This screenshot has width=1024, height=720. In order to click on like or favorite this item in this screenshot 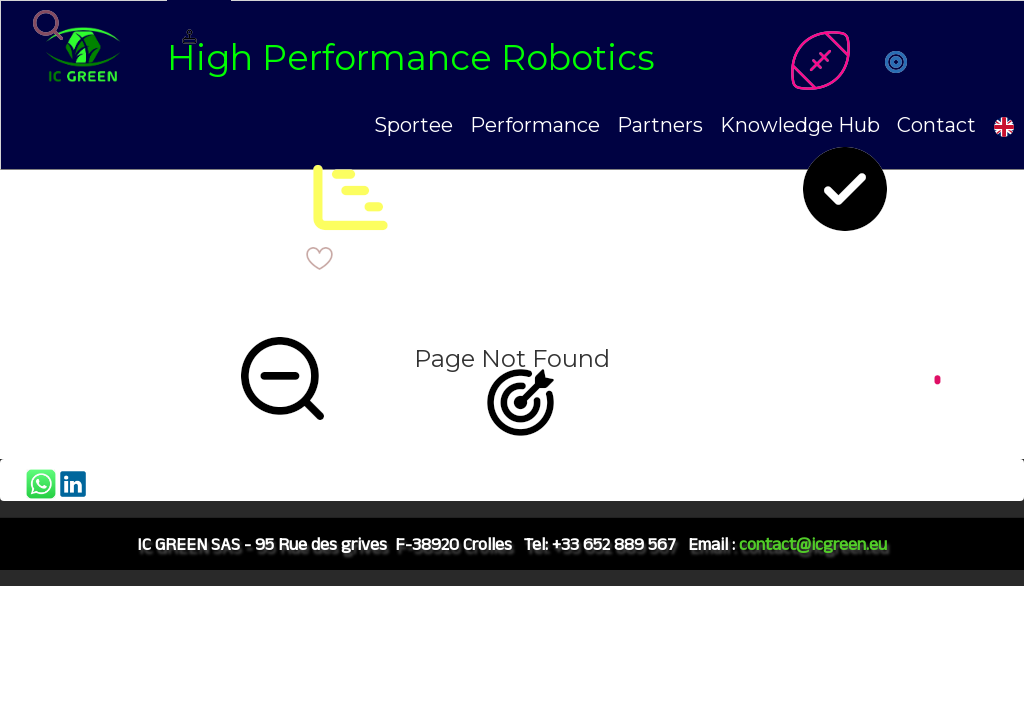, I will do `click(319, 258)`.